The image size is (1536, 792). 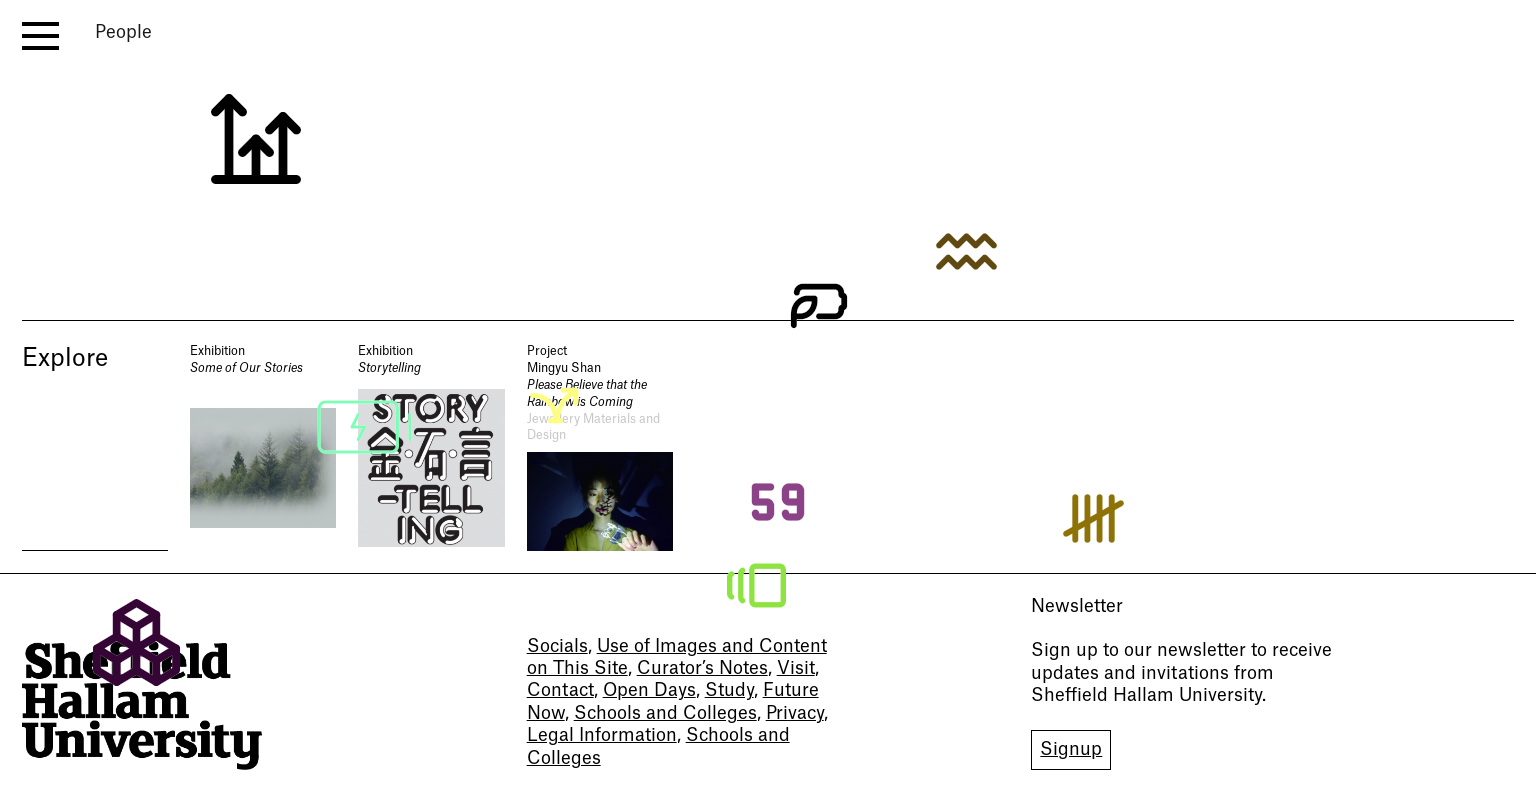 What do you see at coordinates (966, 251) in the screenshot?
I see `indicates aquarius zodiac sign` at bounding box center [966, 251].